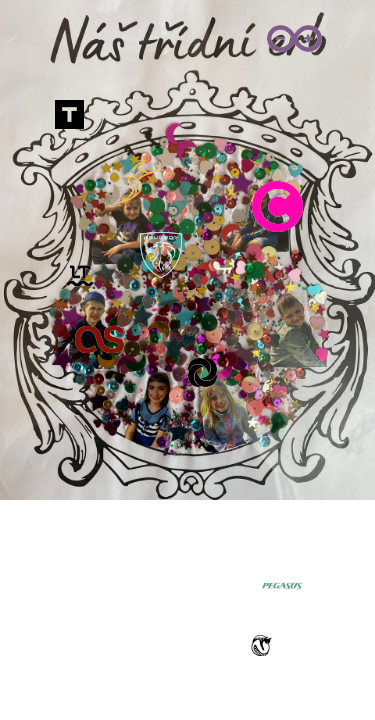 Image resolution: width=375 pixels, height=720 pixels. I want to click on open telegraph publishing platform, so click(69, 114).